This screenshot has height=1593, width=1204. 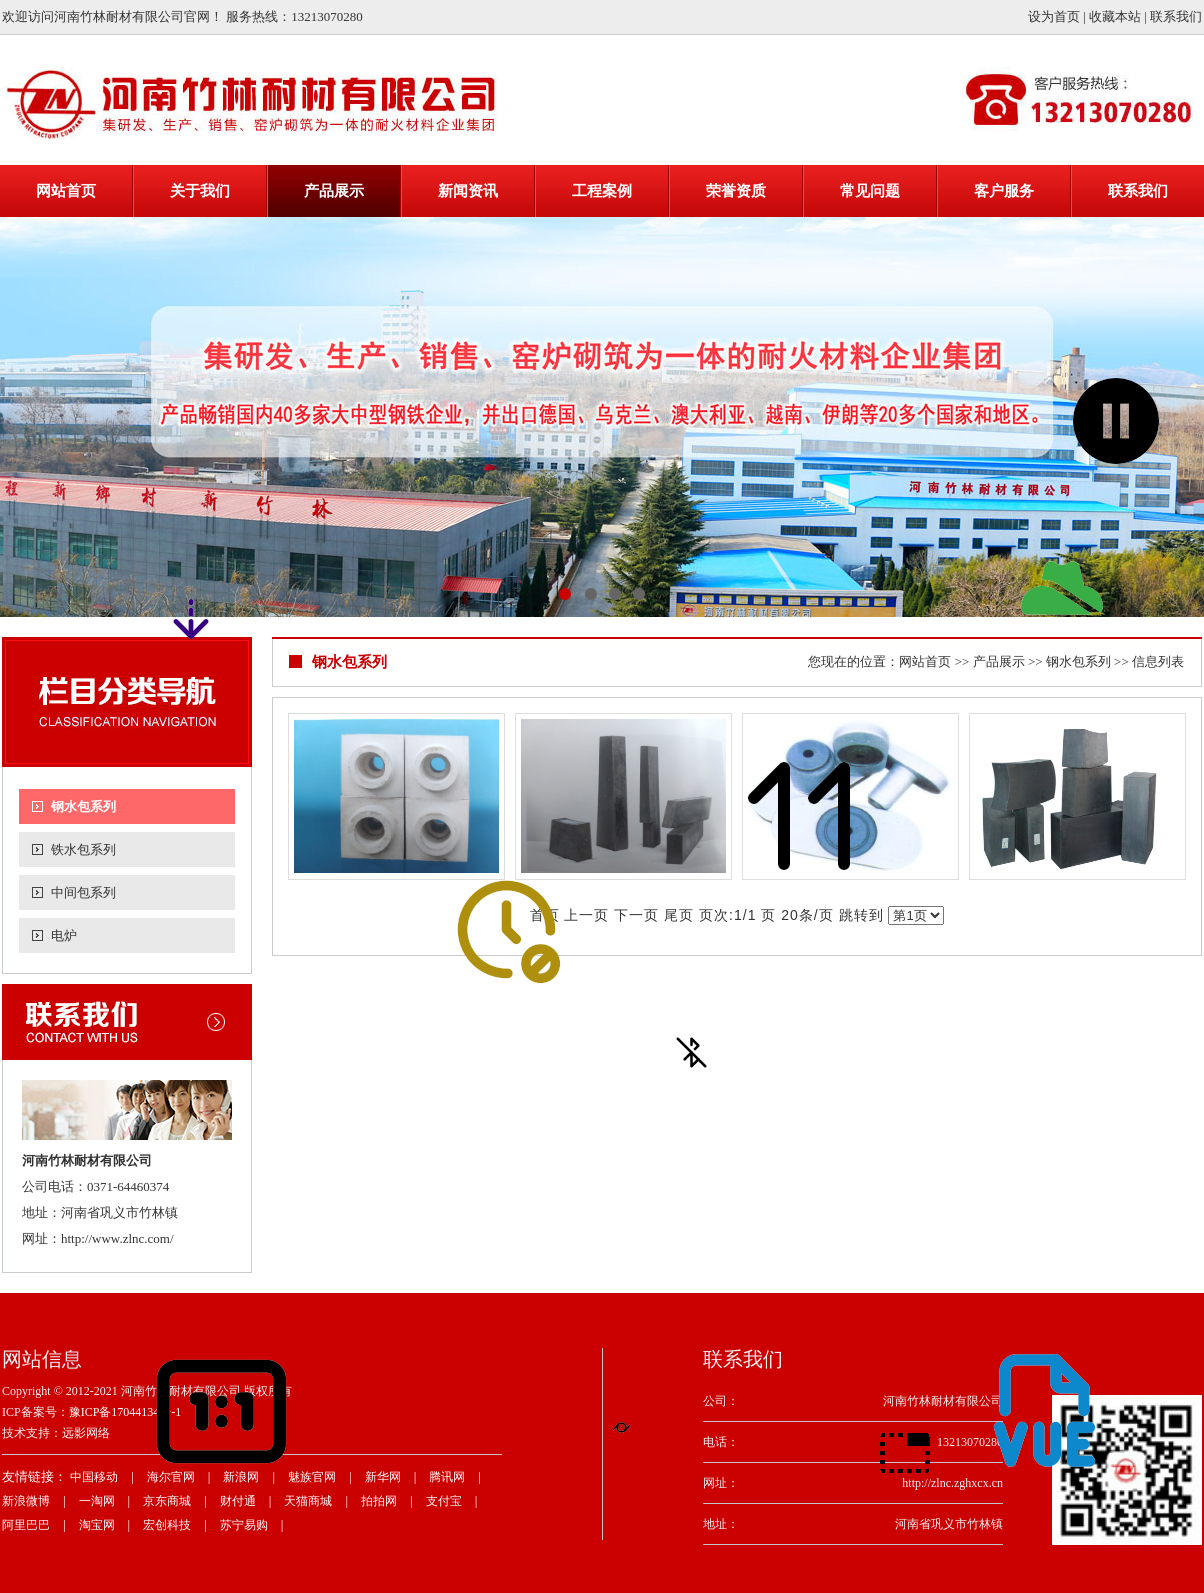 I want to click on cancel a scheduled event or timer, so click(x=506, y=929).